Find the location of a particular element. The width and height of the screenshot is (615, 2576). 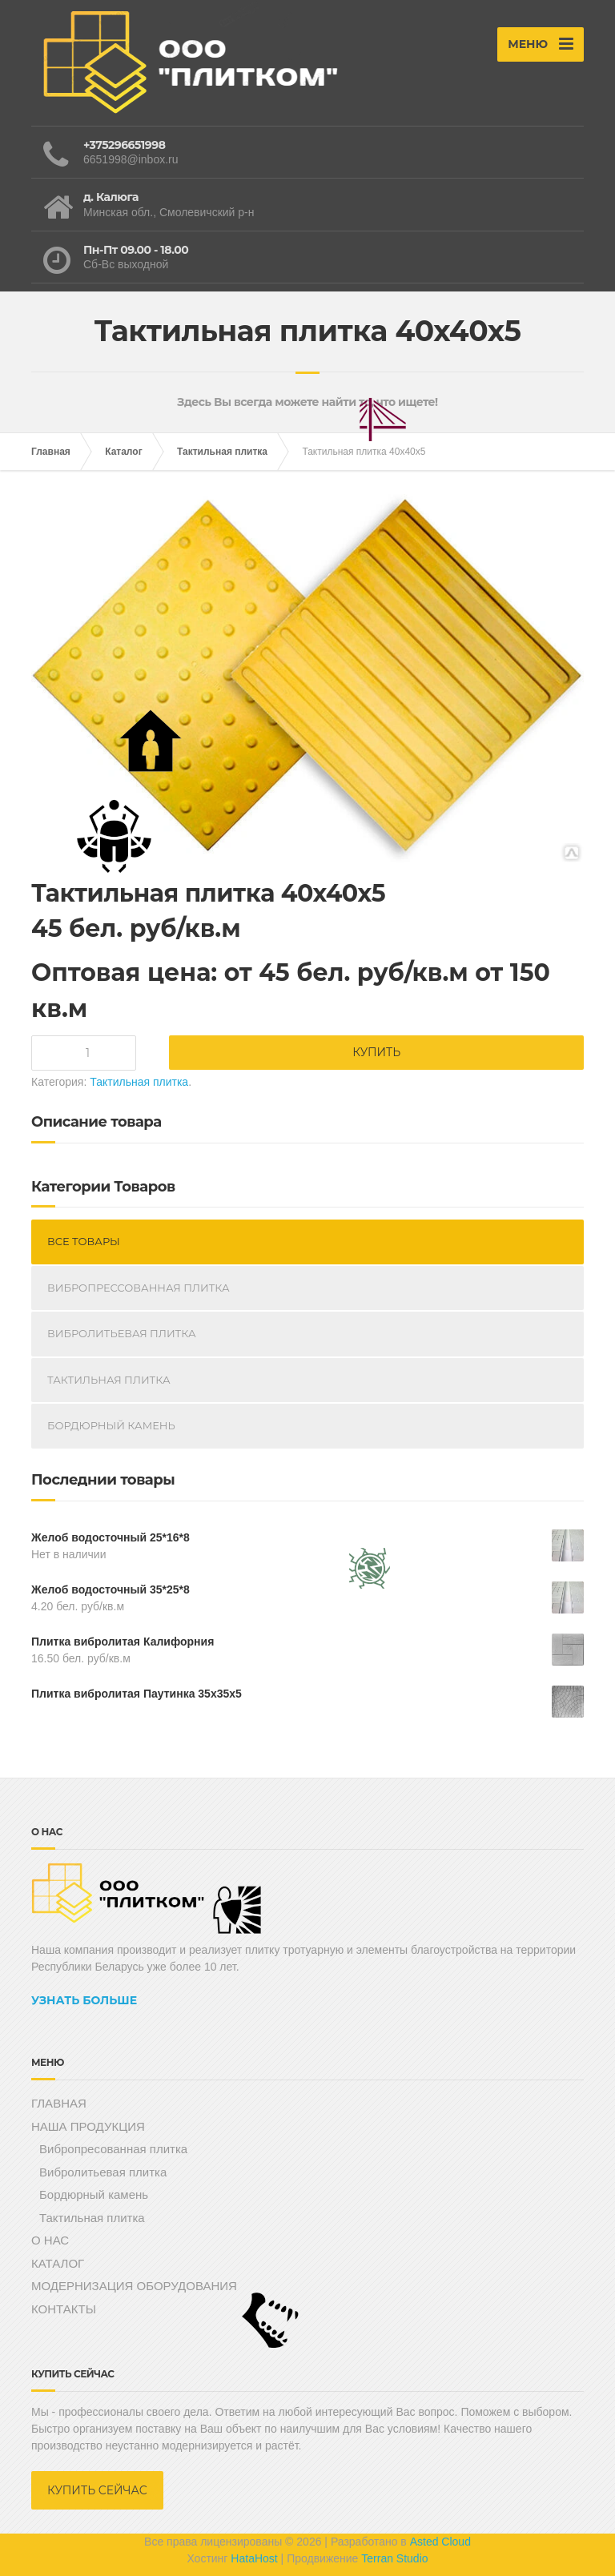

activate protective shield or barrier is located at coordinates (237, 1910).